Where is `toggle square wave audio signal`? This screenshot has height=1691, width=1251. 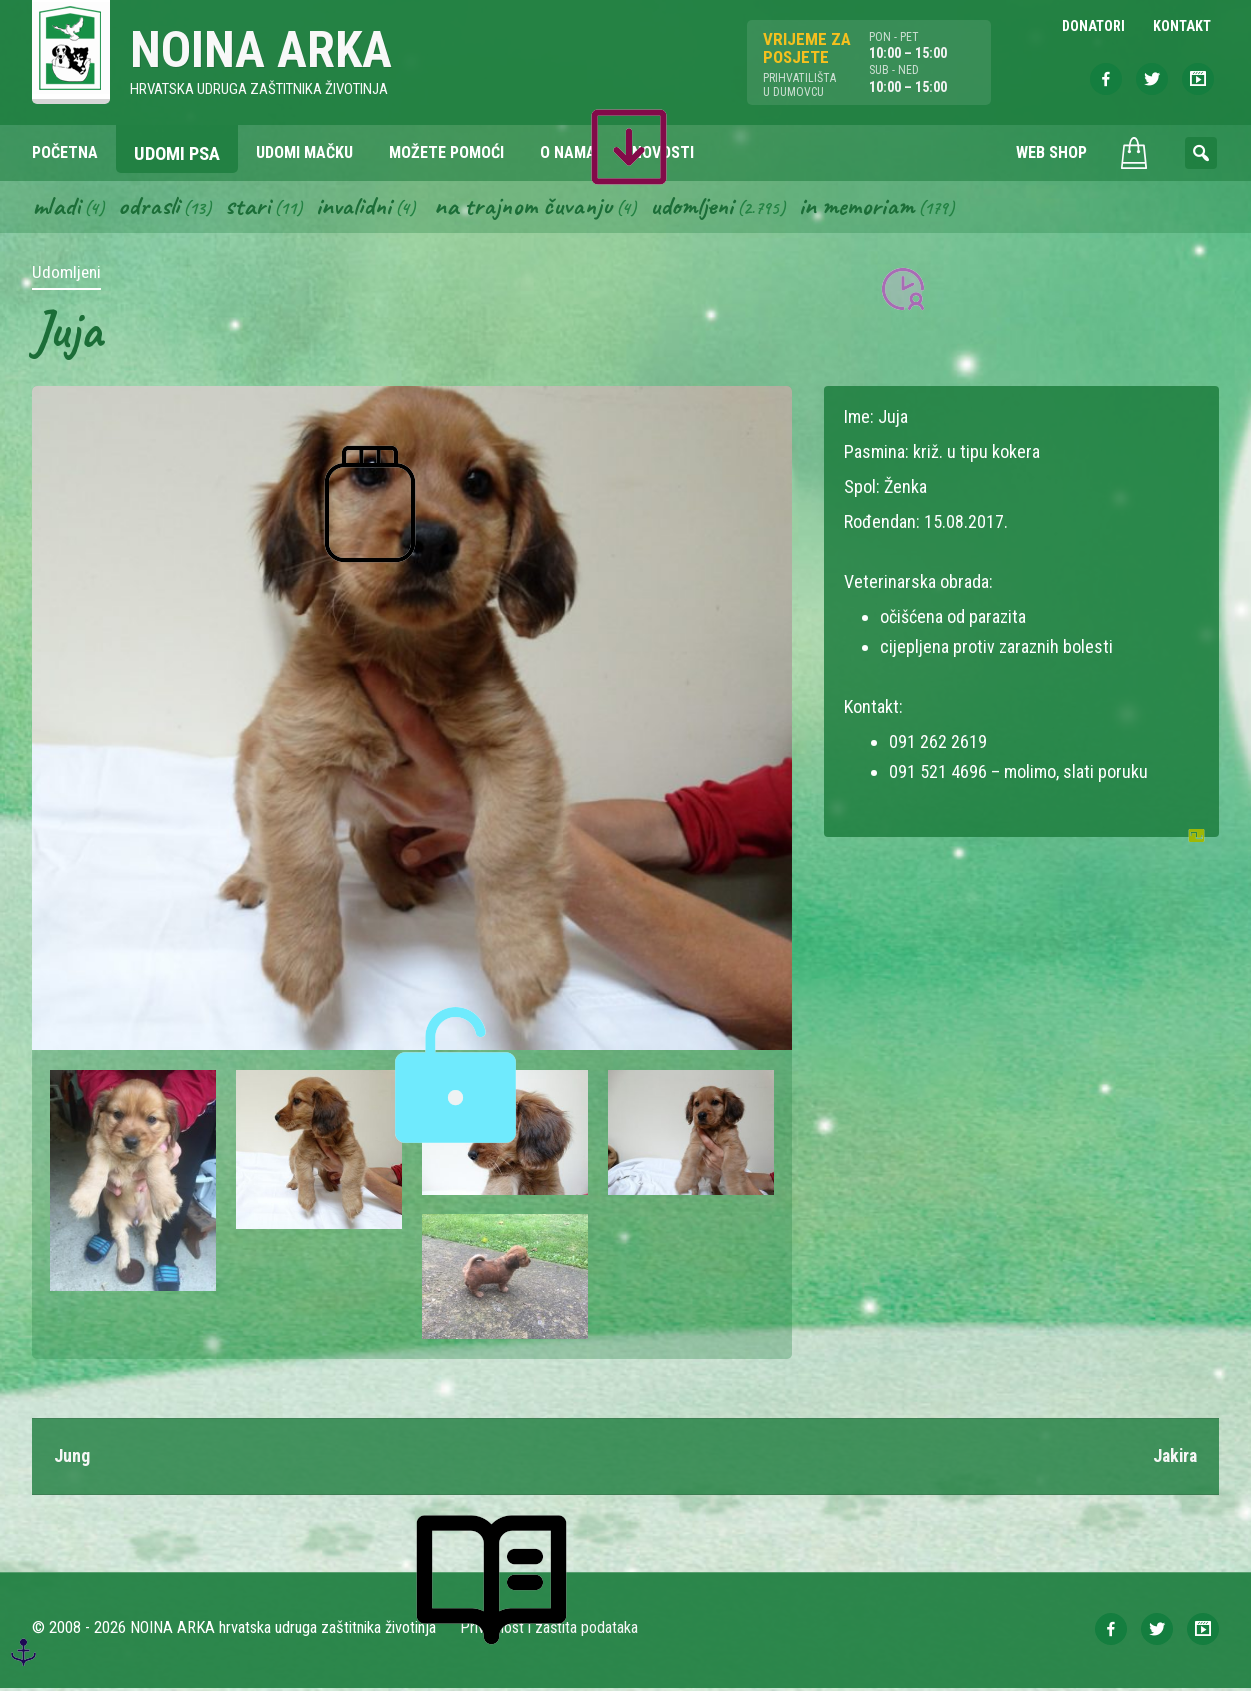
toggle square wave audio signal is located at coordinates (1196, 835).